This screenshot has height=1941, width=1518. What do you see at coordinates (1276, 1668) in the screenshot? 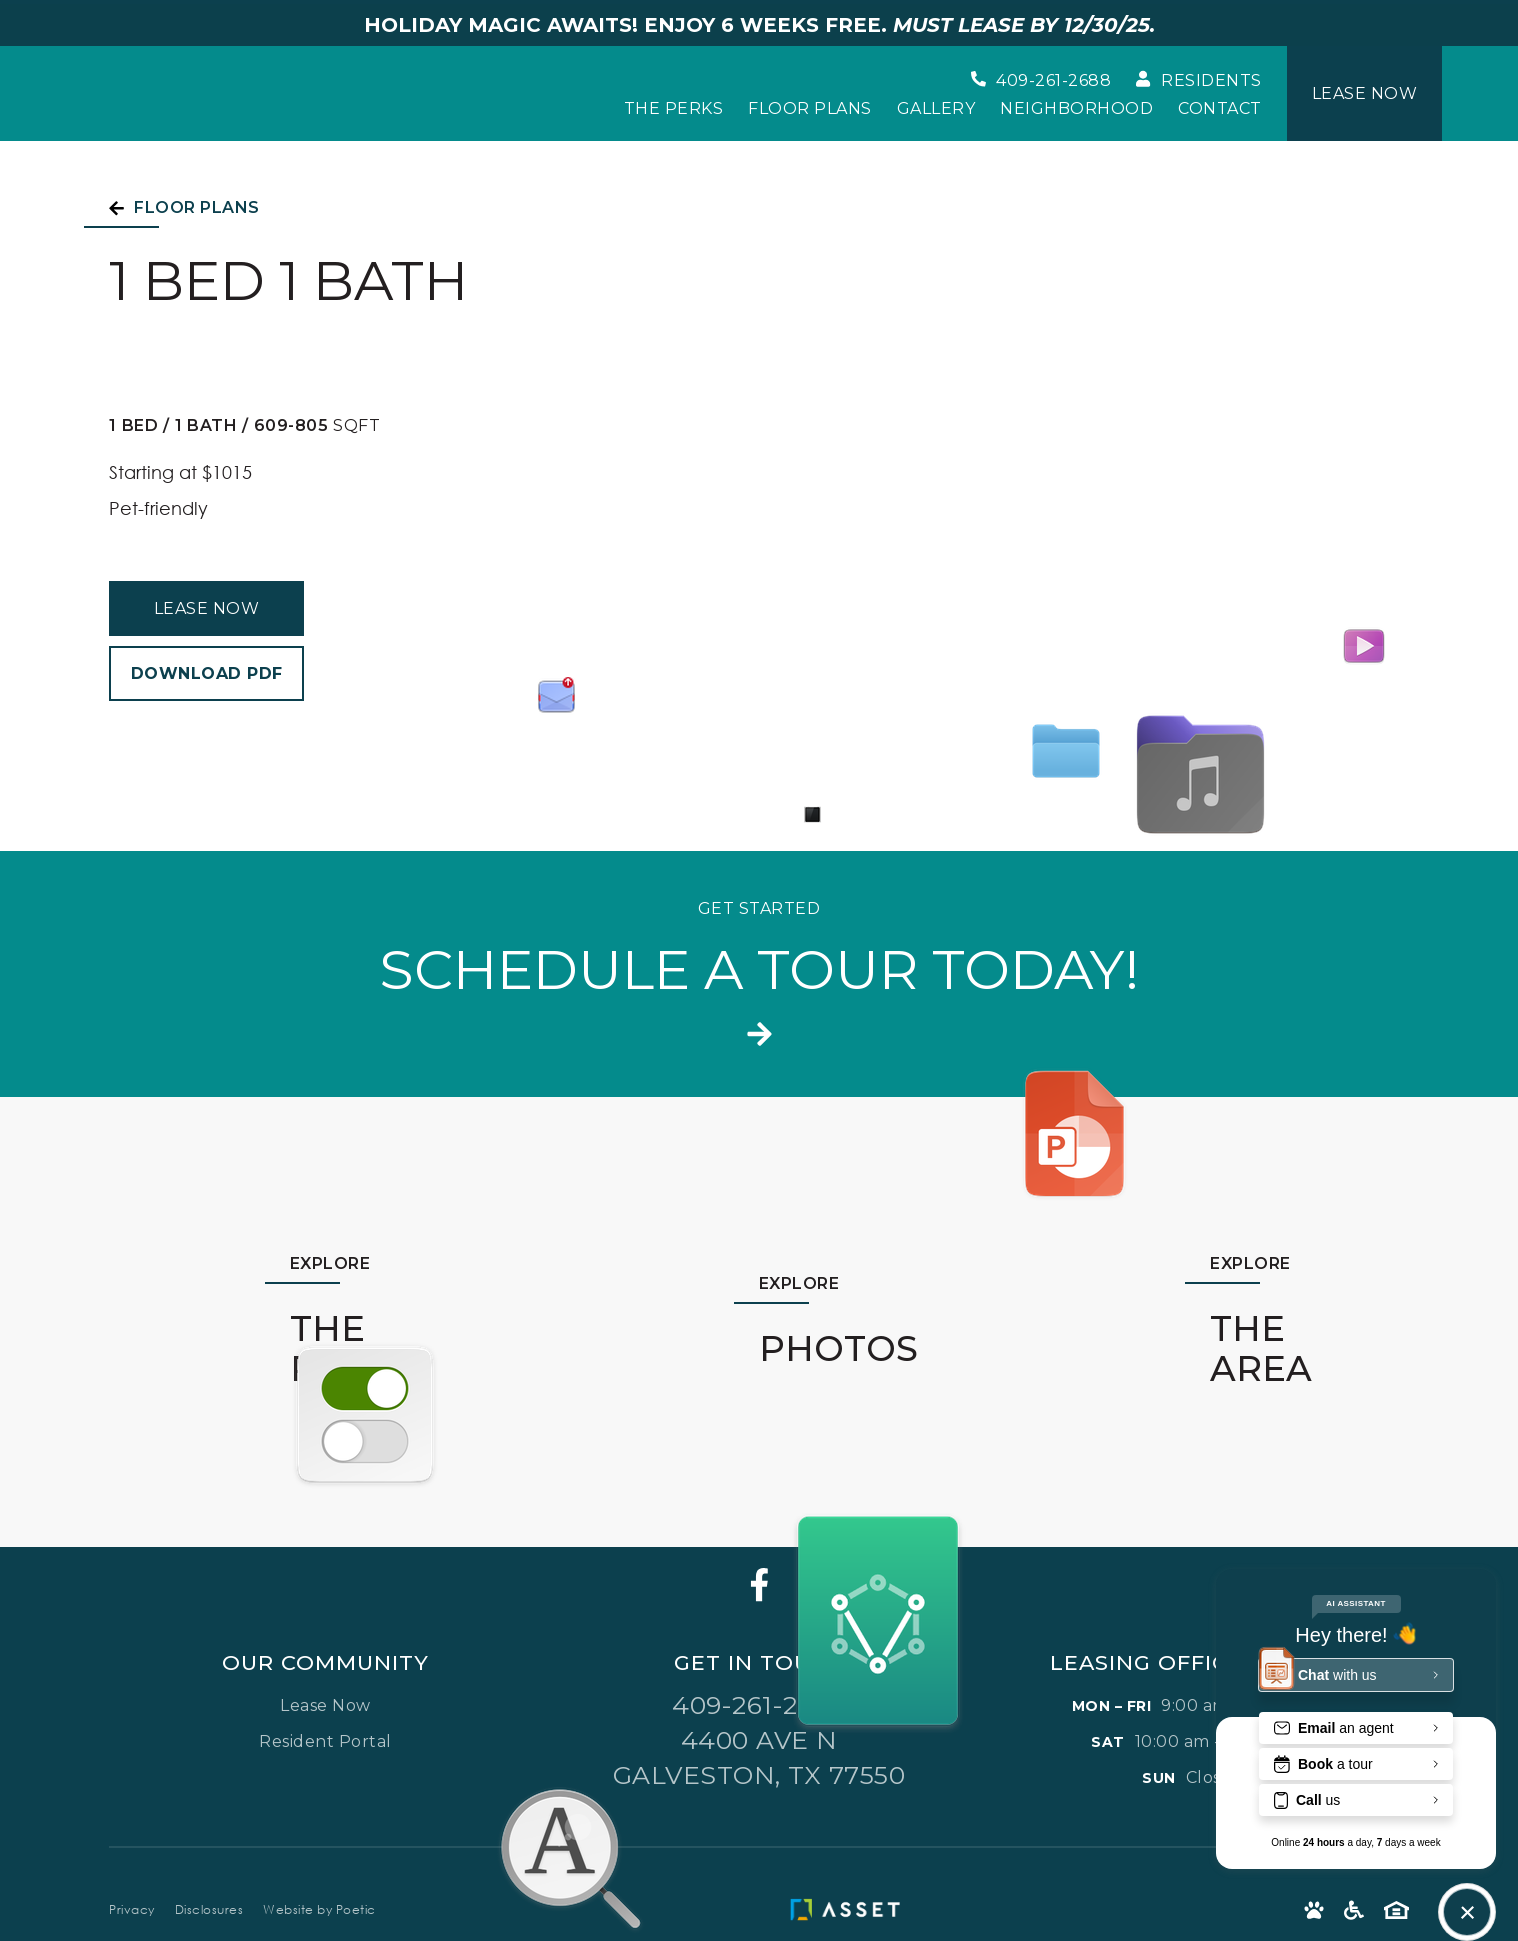
I see `libreoffice impress presentation file` at bounding box center [1276, 1668].